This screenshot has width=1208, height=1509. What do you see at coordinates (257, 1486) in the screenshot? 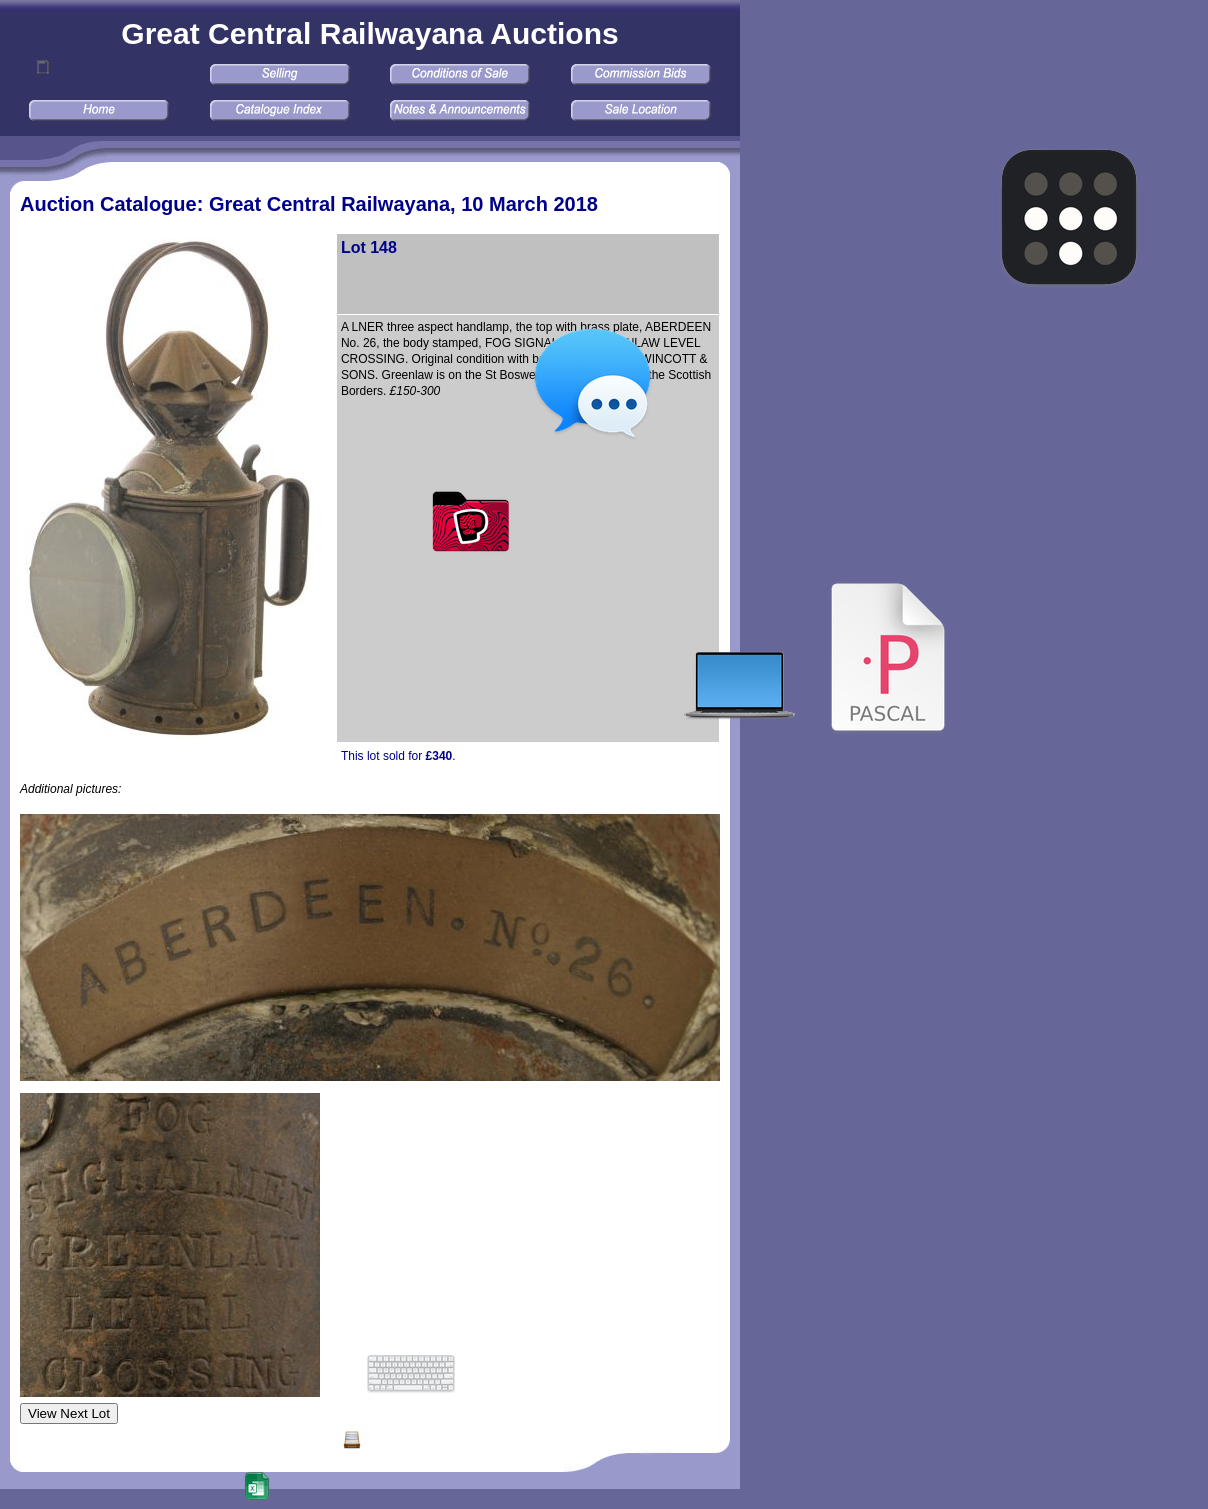
I see `open a microsoft excel spreadsheet file` at bounding box center [257, 1486].